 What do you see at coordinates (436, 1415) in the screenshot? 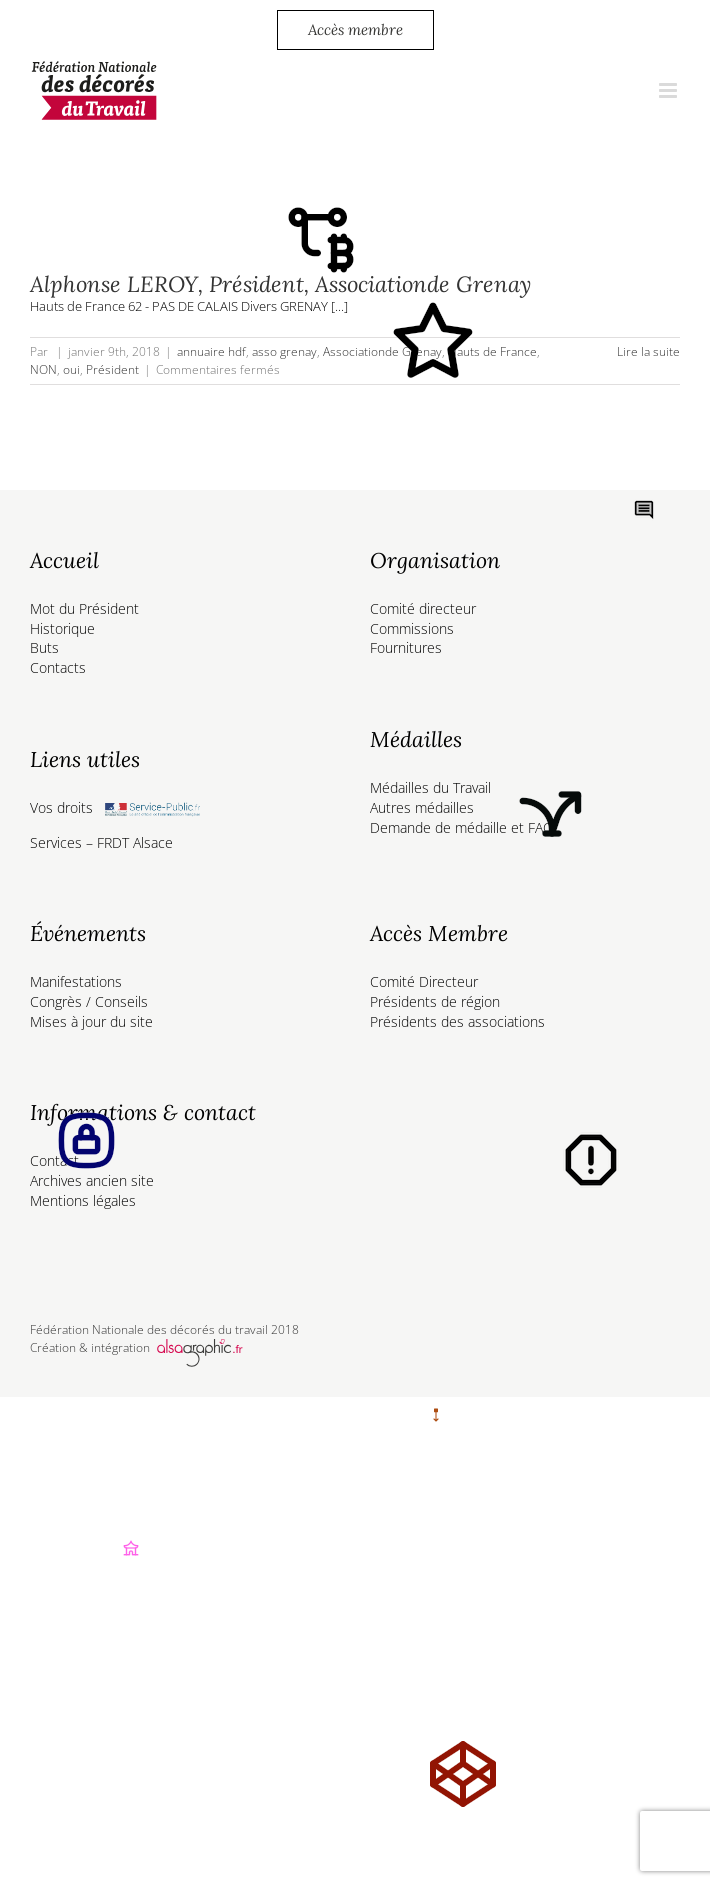
I see `download or save content` at bounding box center [436, 1415].